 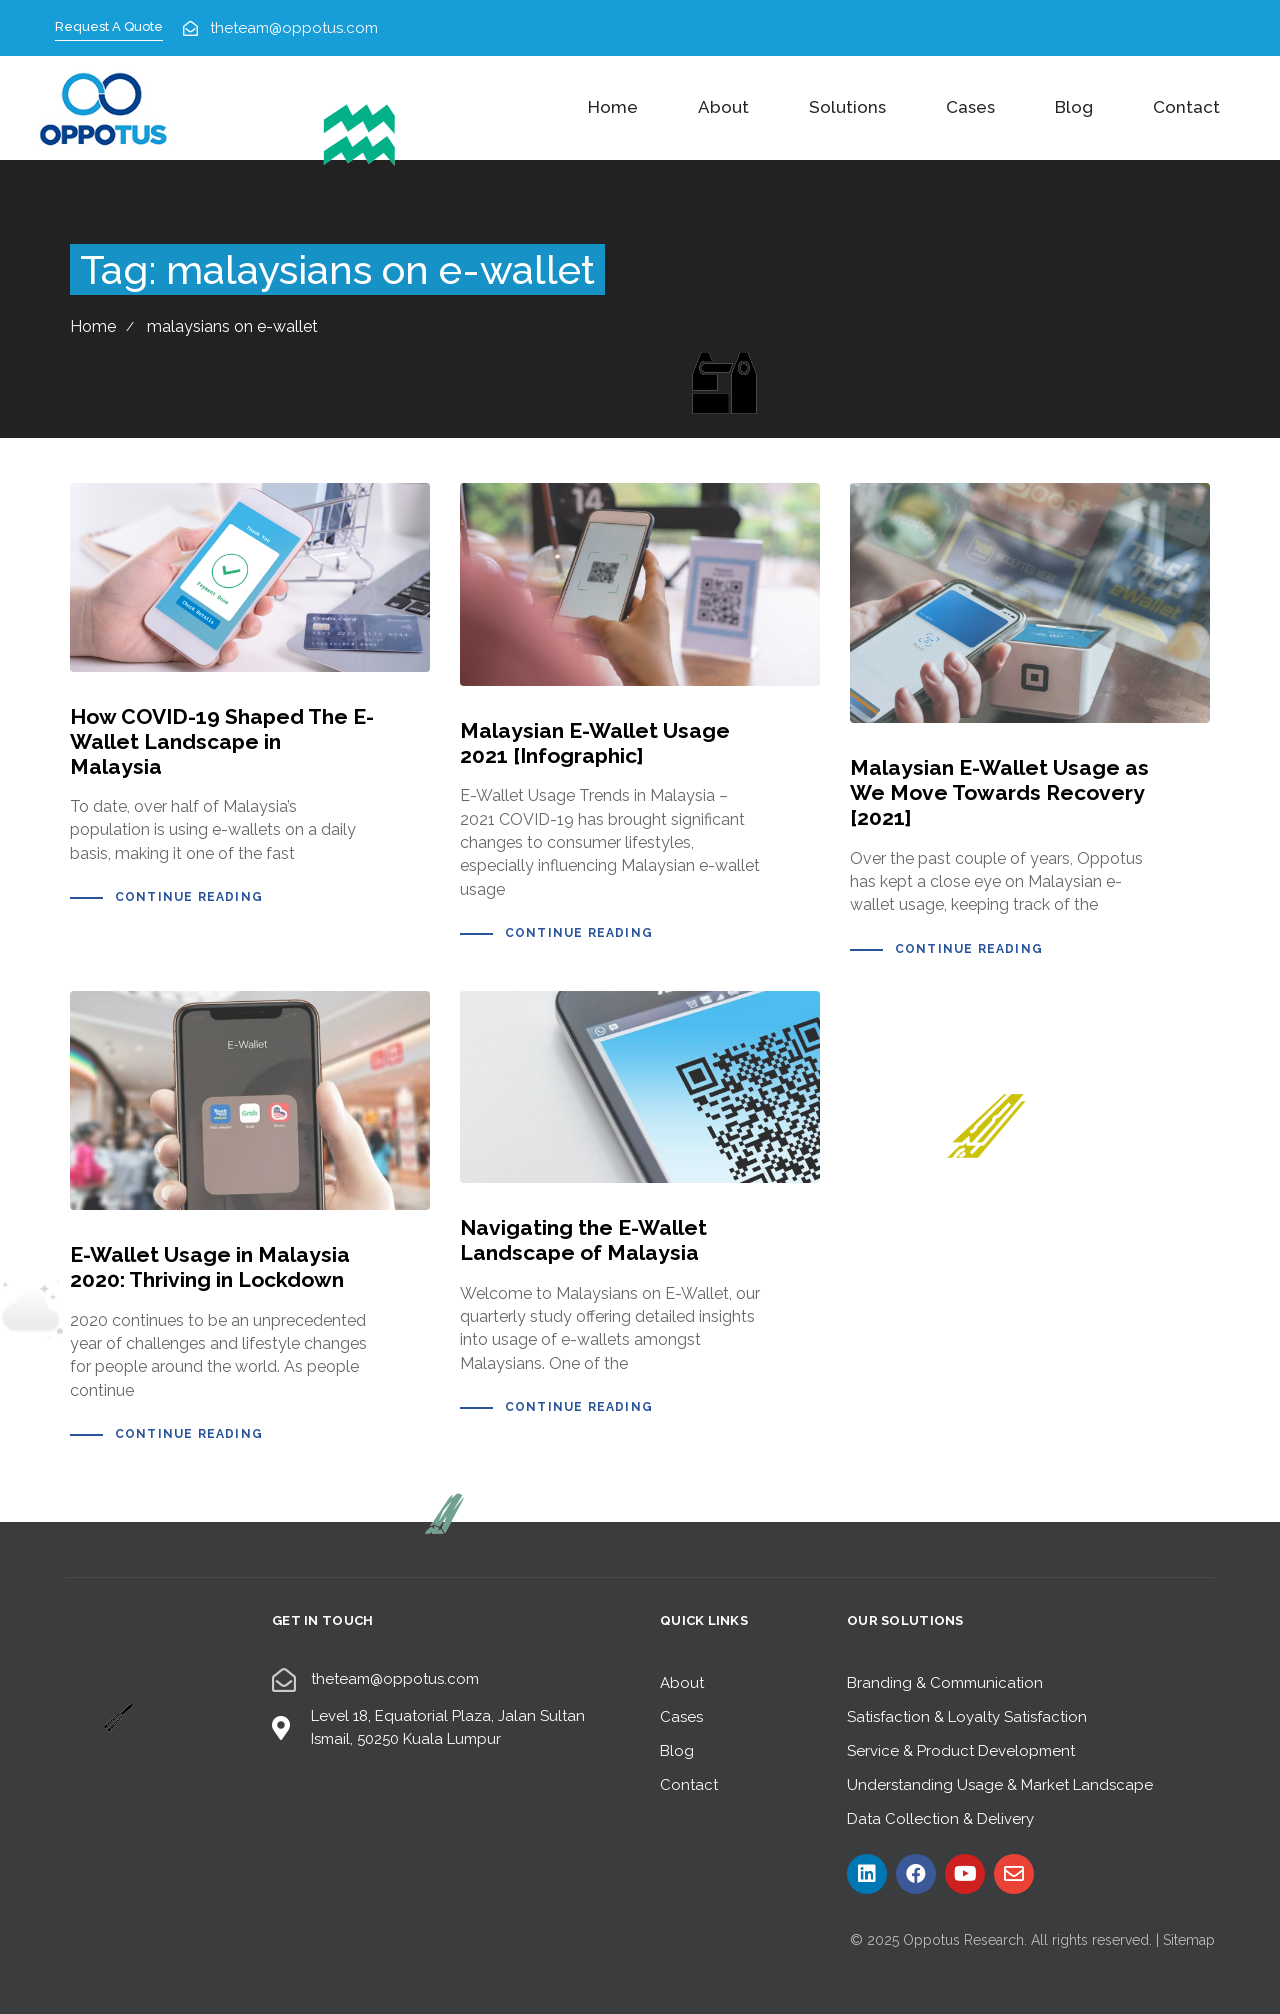 I want to click on indicates overcast or cloudy conditions at night, so click(x=32, y=1309).